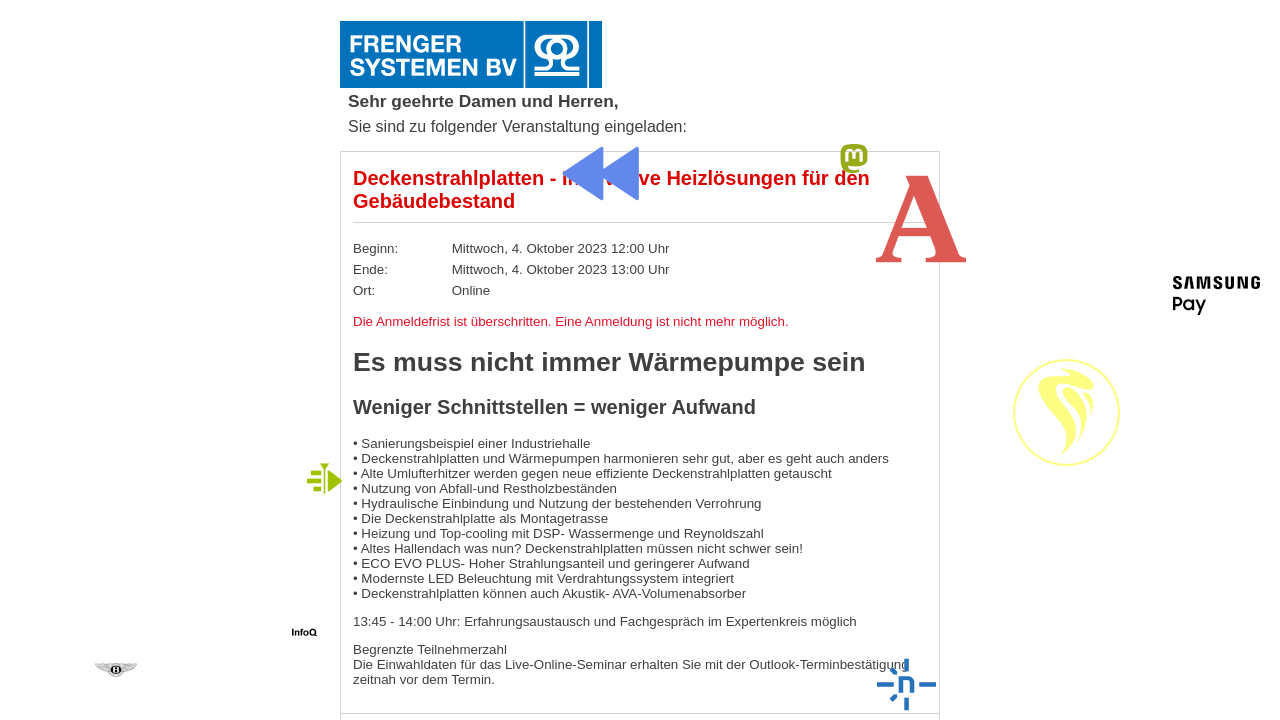 The width and height of the screenshot is (1280, 720). What do you see at coordinates (304, 632) in the screenshot?
I see `visit the InfoQ website` at bounding box center [304, 632].